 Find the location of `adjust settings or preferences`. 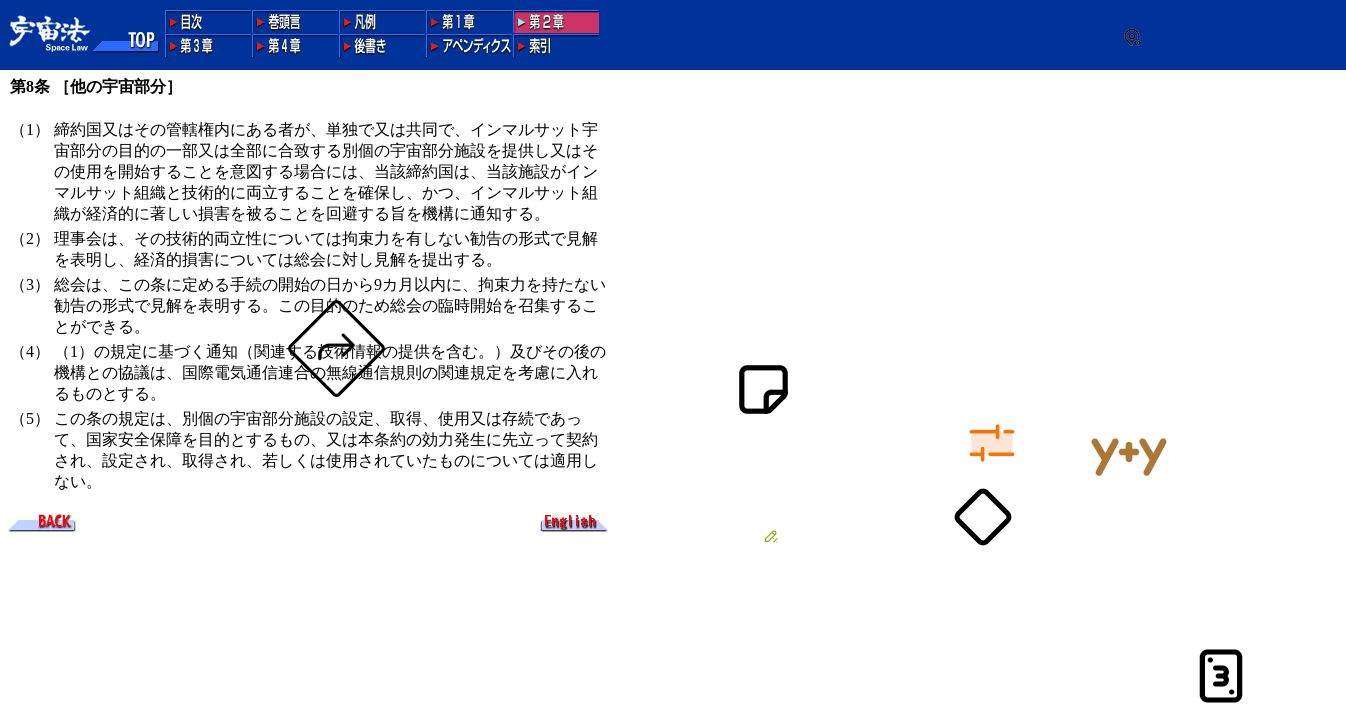

adjust settings or preferences is located at coordinates (992, 443).